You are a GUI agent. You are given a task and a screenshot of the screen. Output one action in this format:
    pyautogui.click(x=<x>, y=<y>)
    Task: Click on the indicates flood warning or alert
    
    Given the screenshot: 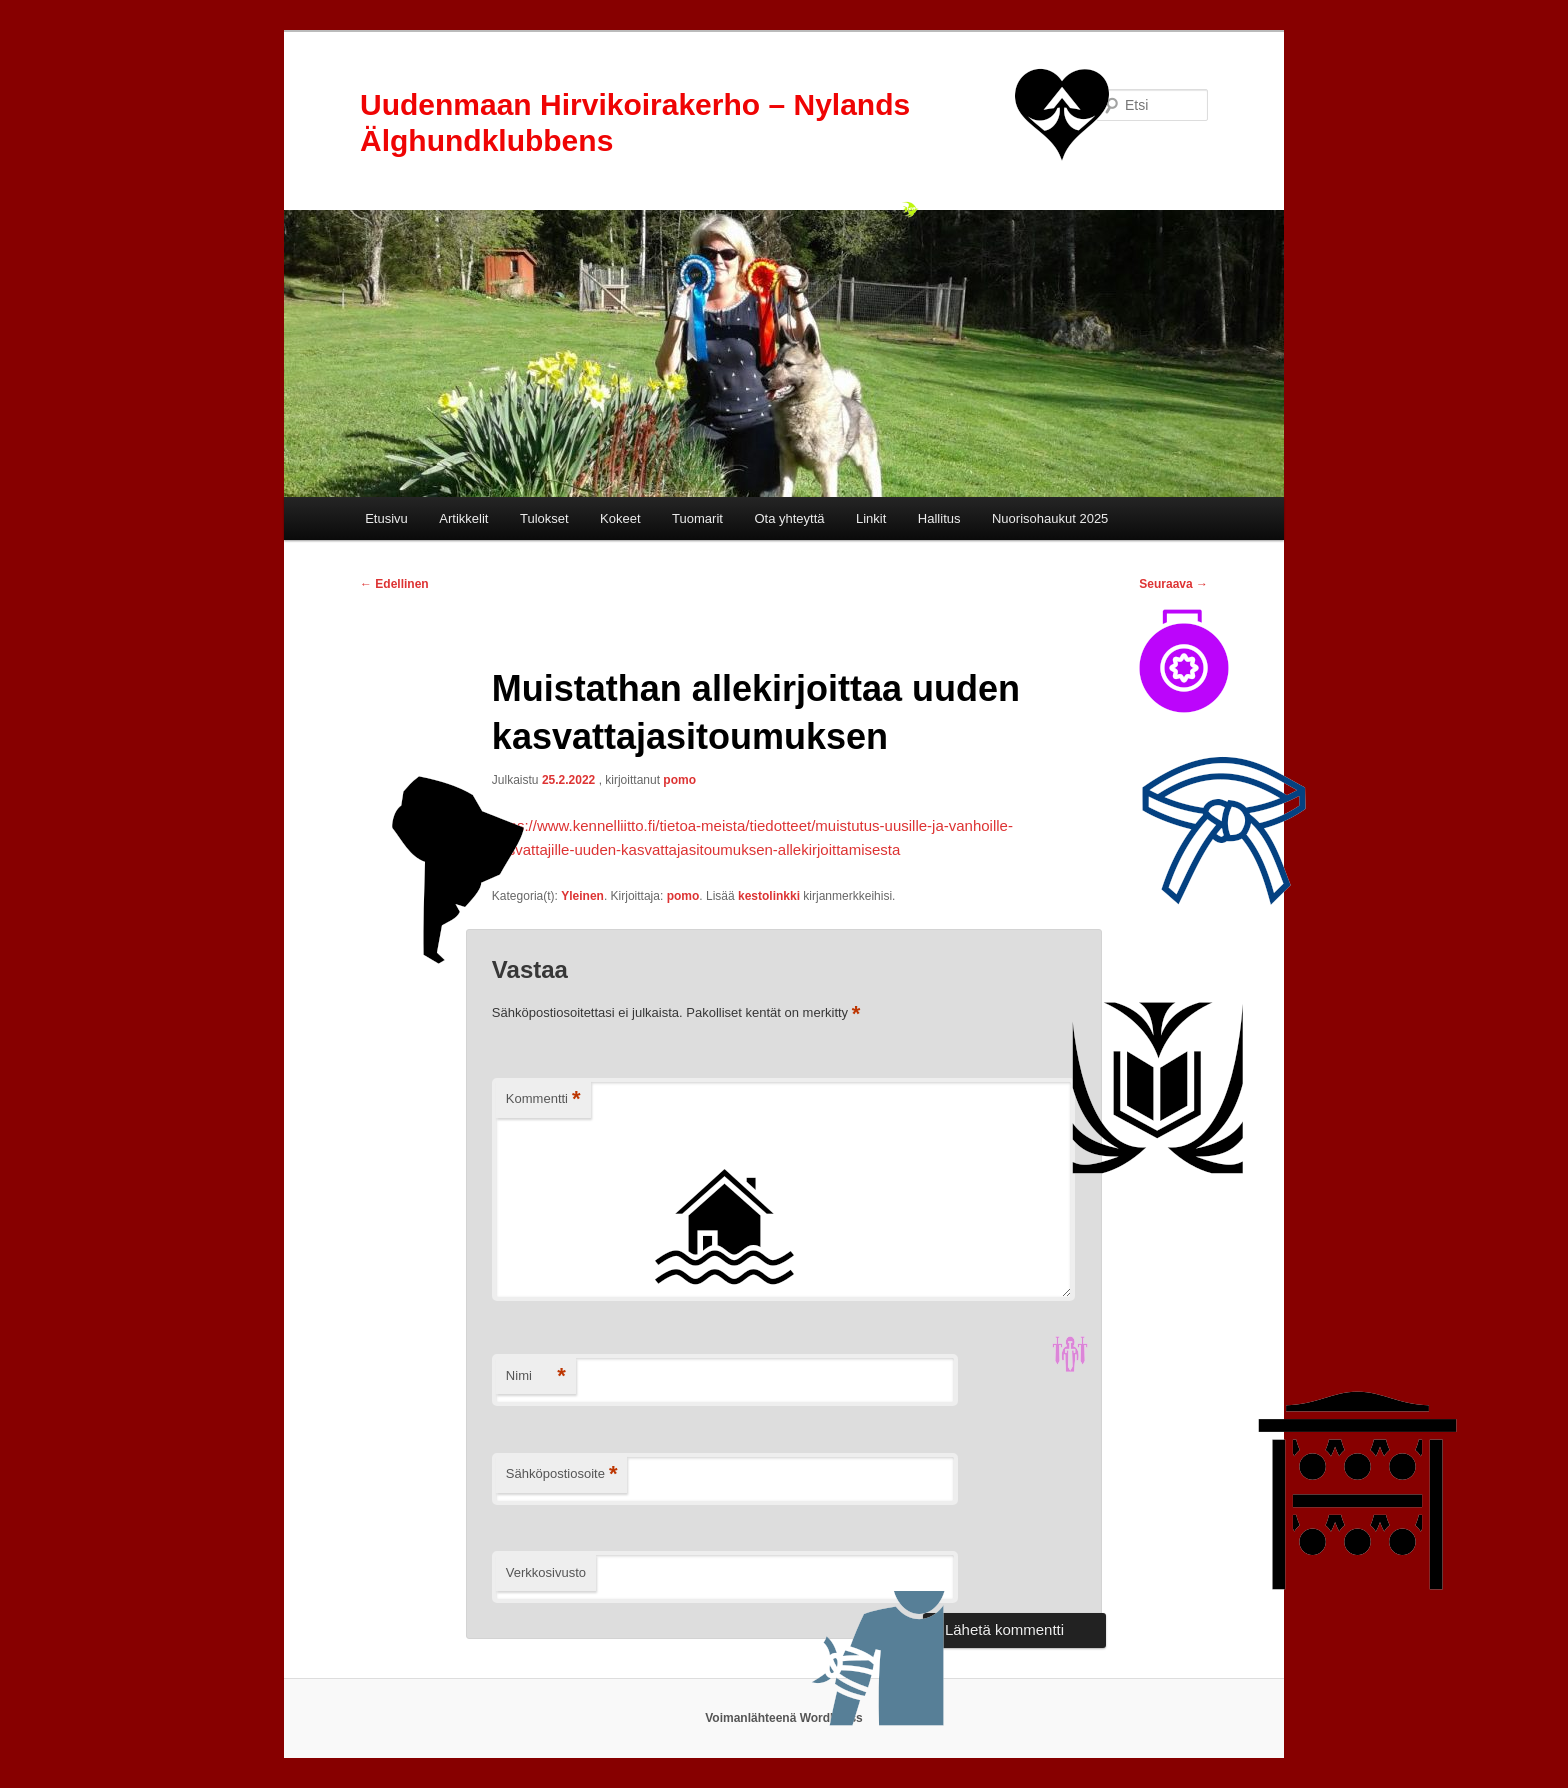 What is the action you would take?
    pyautogui.click(x=724, y=1223)
    